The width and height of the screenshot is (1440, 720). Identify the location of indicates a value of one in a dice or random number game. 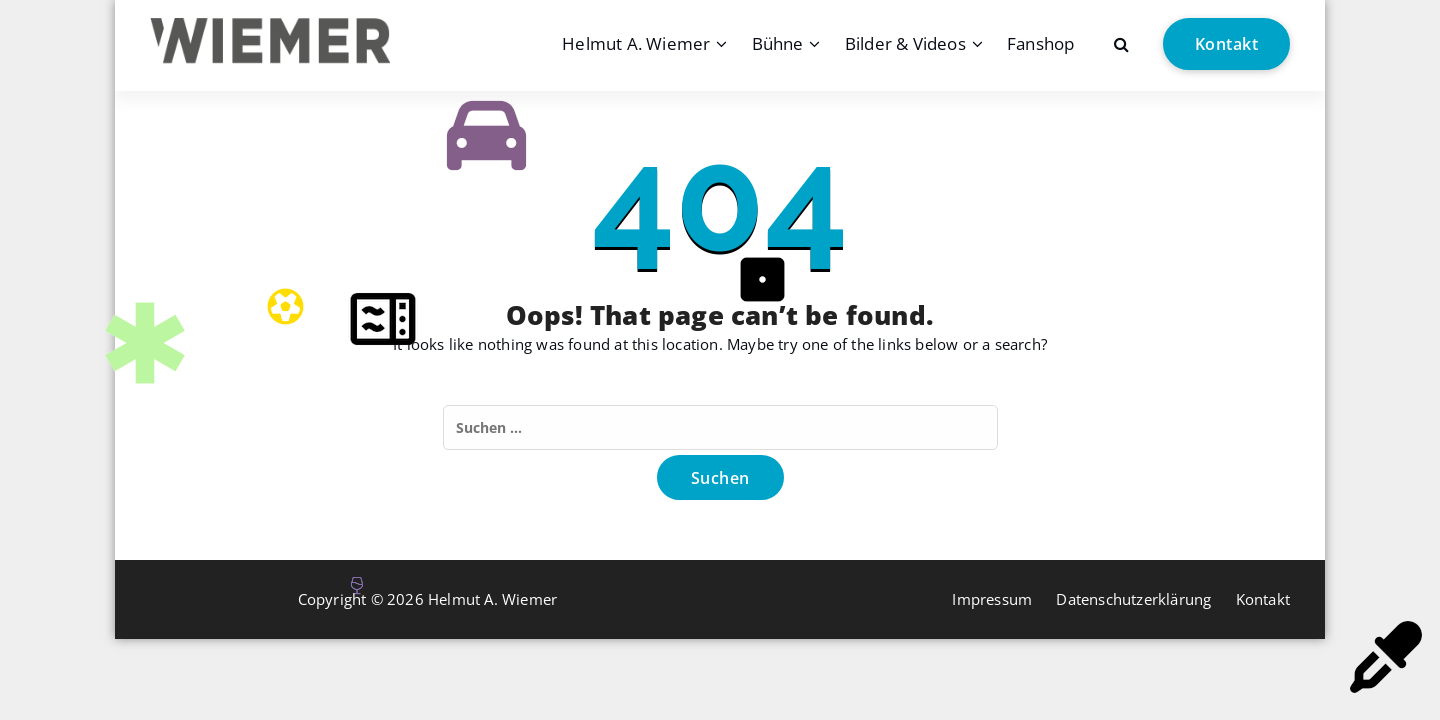
(762, 279).